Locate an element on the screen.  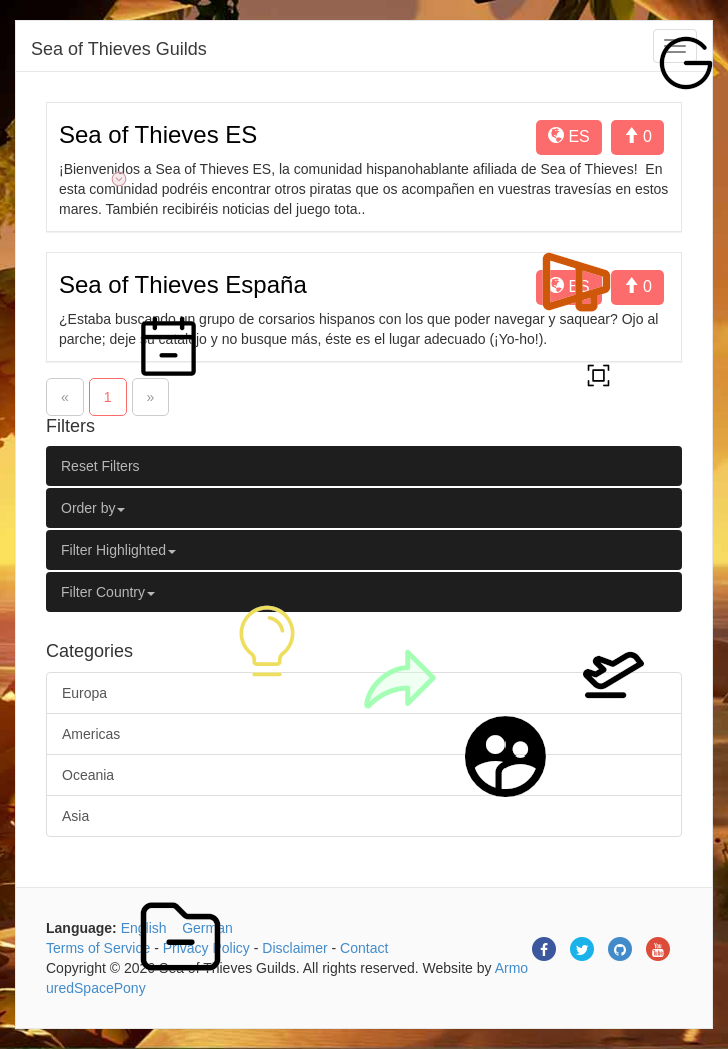
make an announcement or broadcast is located at coordinates (574, 284).